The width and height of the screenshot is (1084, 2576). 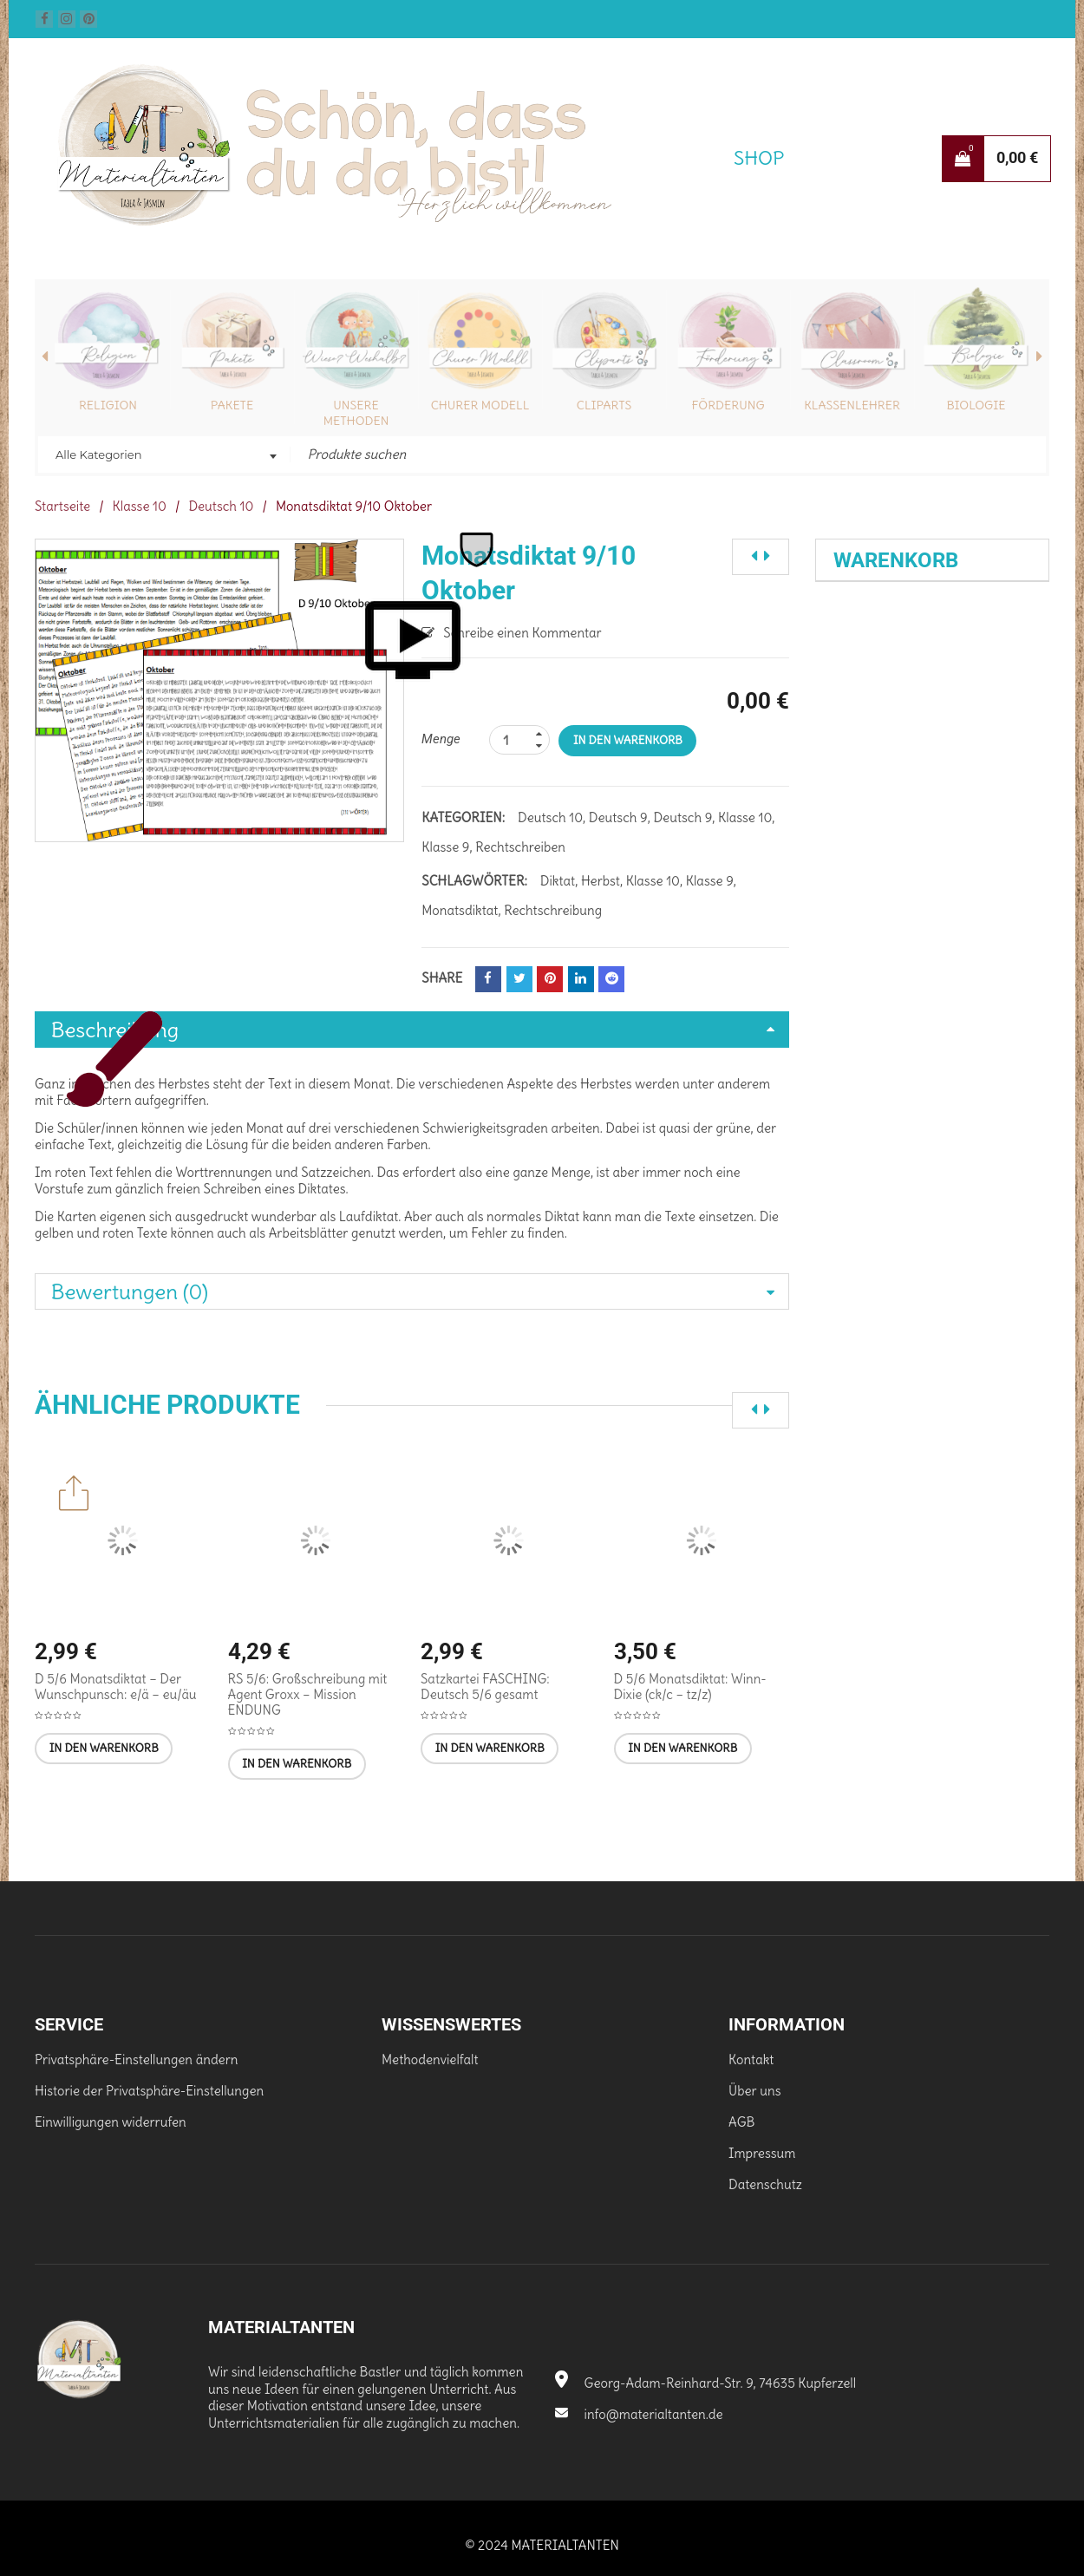 What do you see at coordinates (74, 1494) in the screenshot?
I see `export or share content to another app` at bounding box center [74, 1494].